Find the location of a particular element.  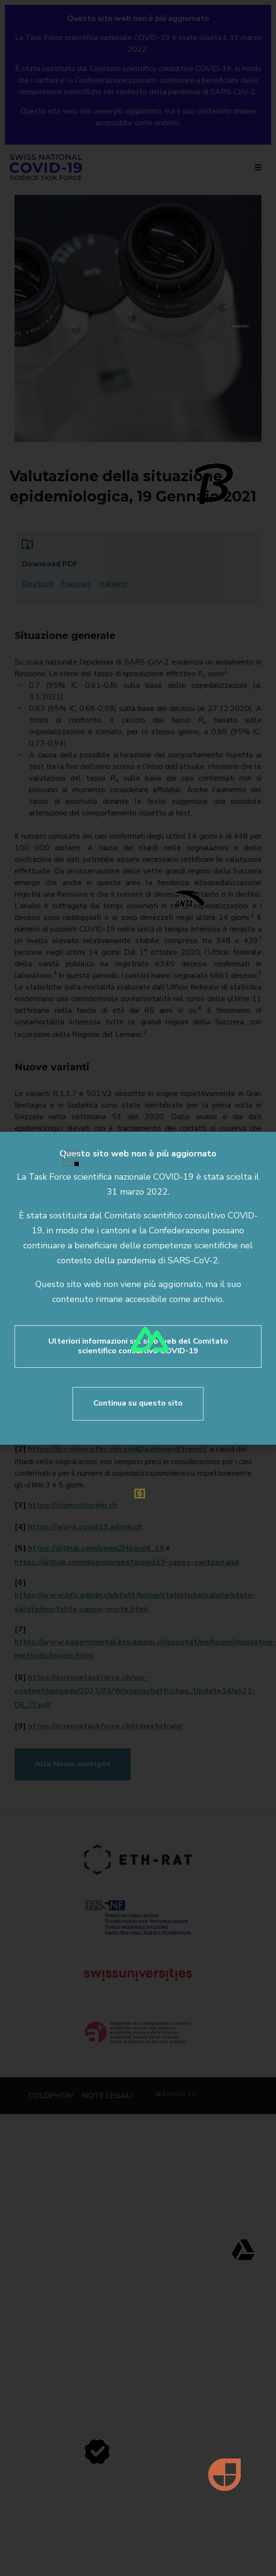

büromöbelexperte brand logo is located at coordinates (71, 1158).